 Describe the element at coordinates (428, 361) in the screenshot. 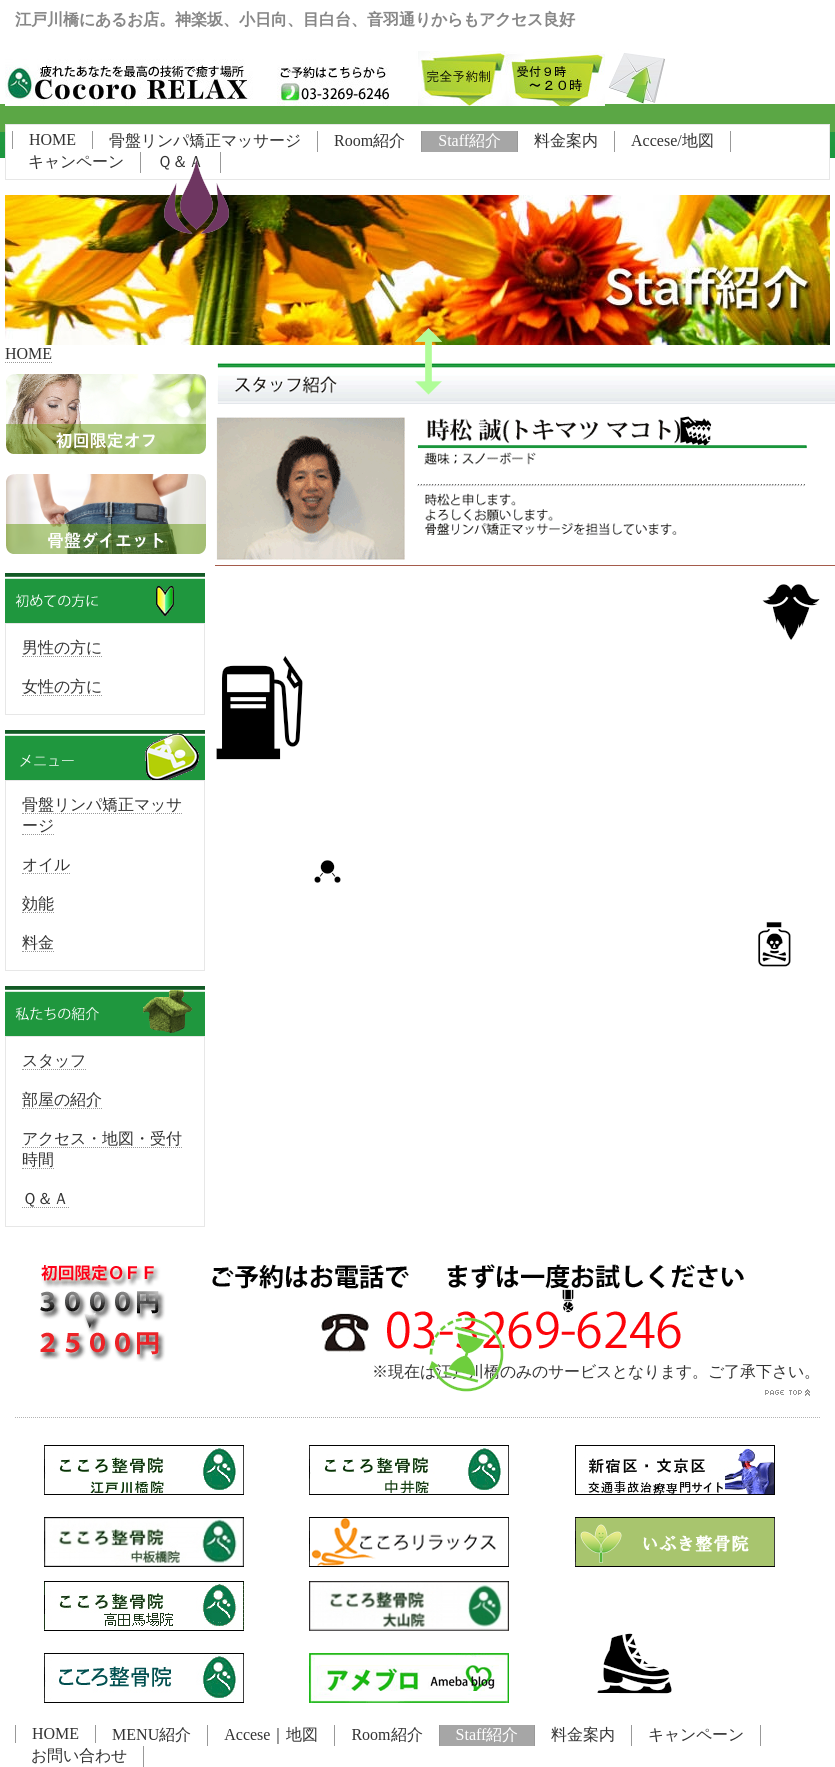

I see `flip image or object vertically` at that location.